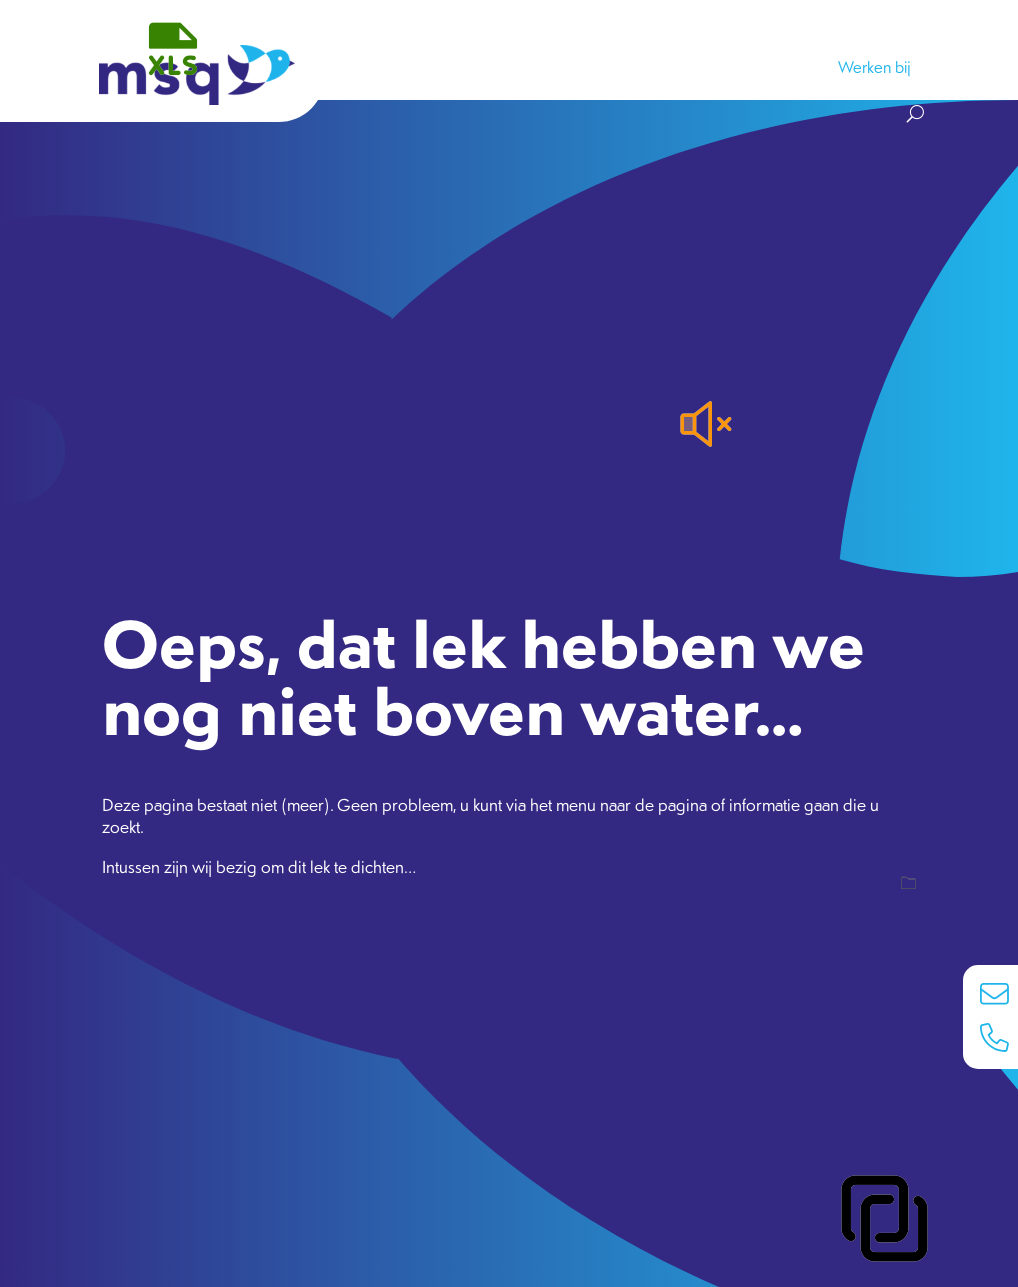  I want to click on mute audio or sound, so click(705, 424).